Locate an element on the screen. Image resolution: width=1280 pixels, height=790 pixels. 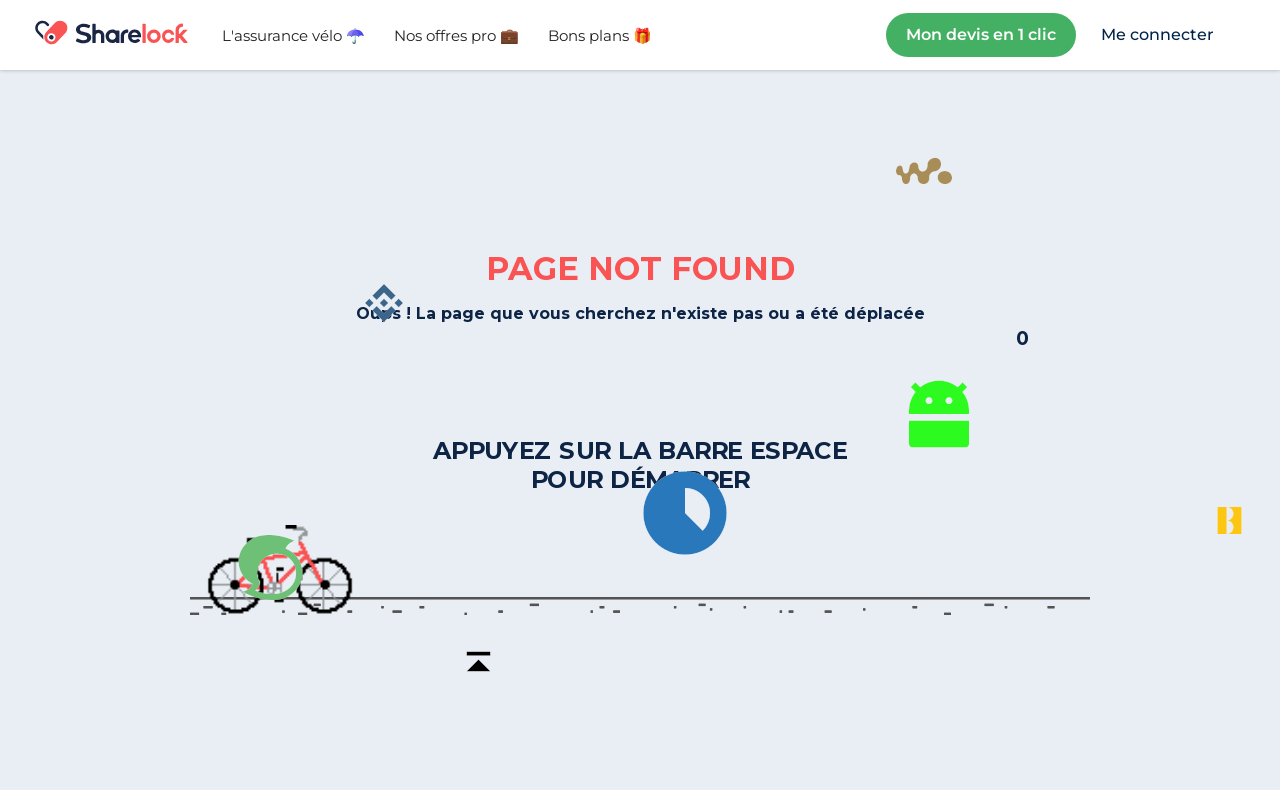
open the Binance cryptocurrency exchange app is located at coordinates (384, 303).